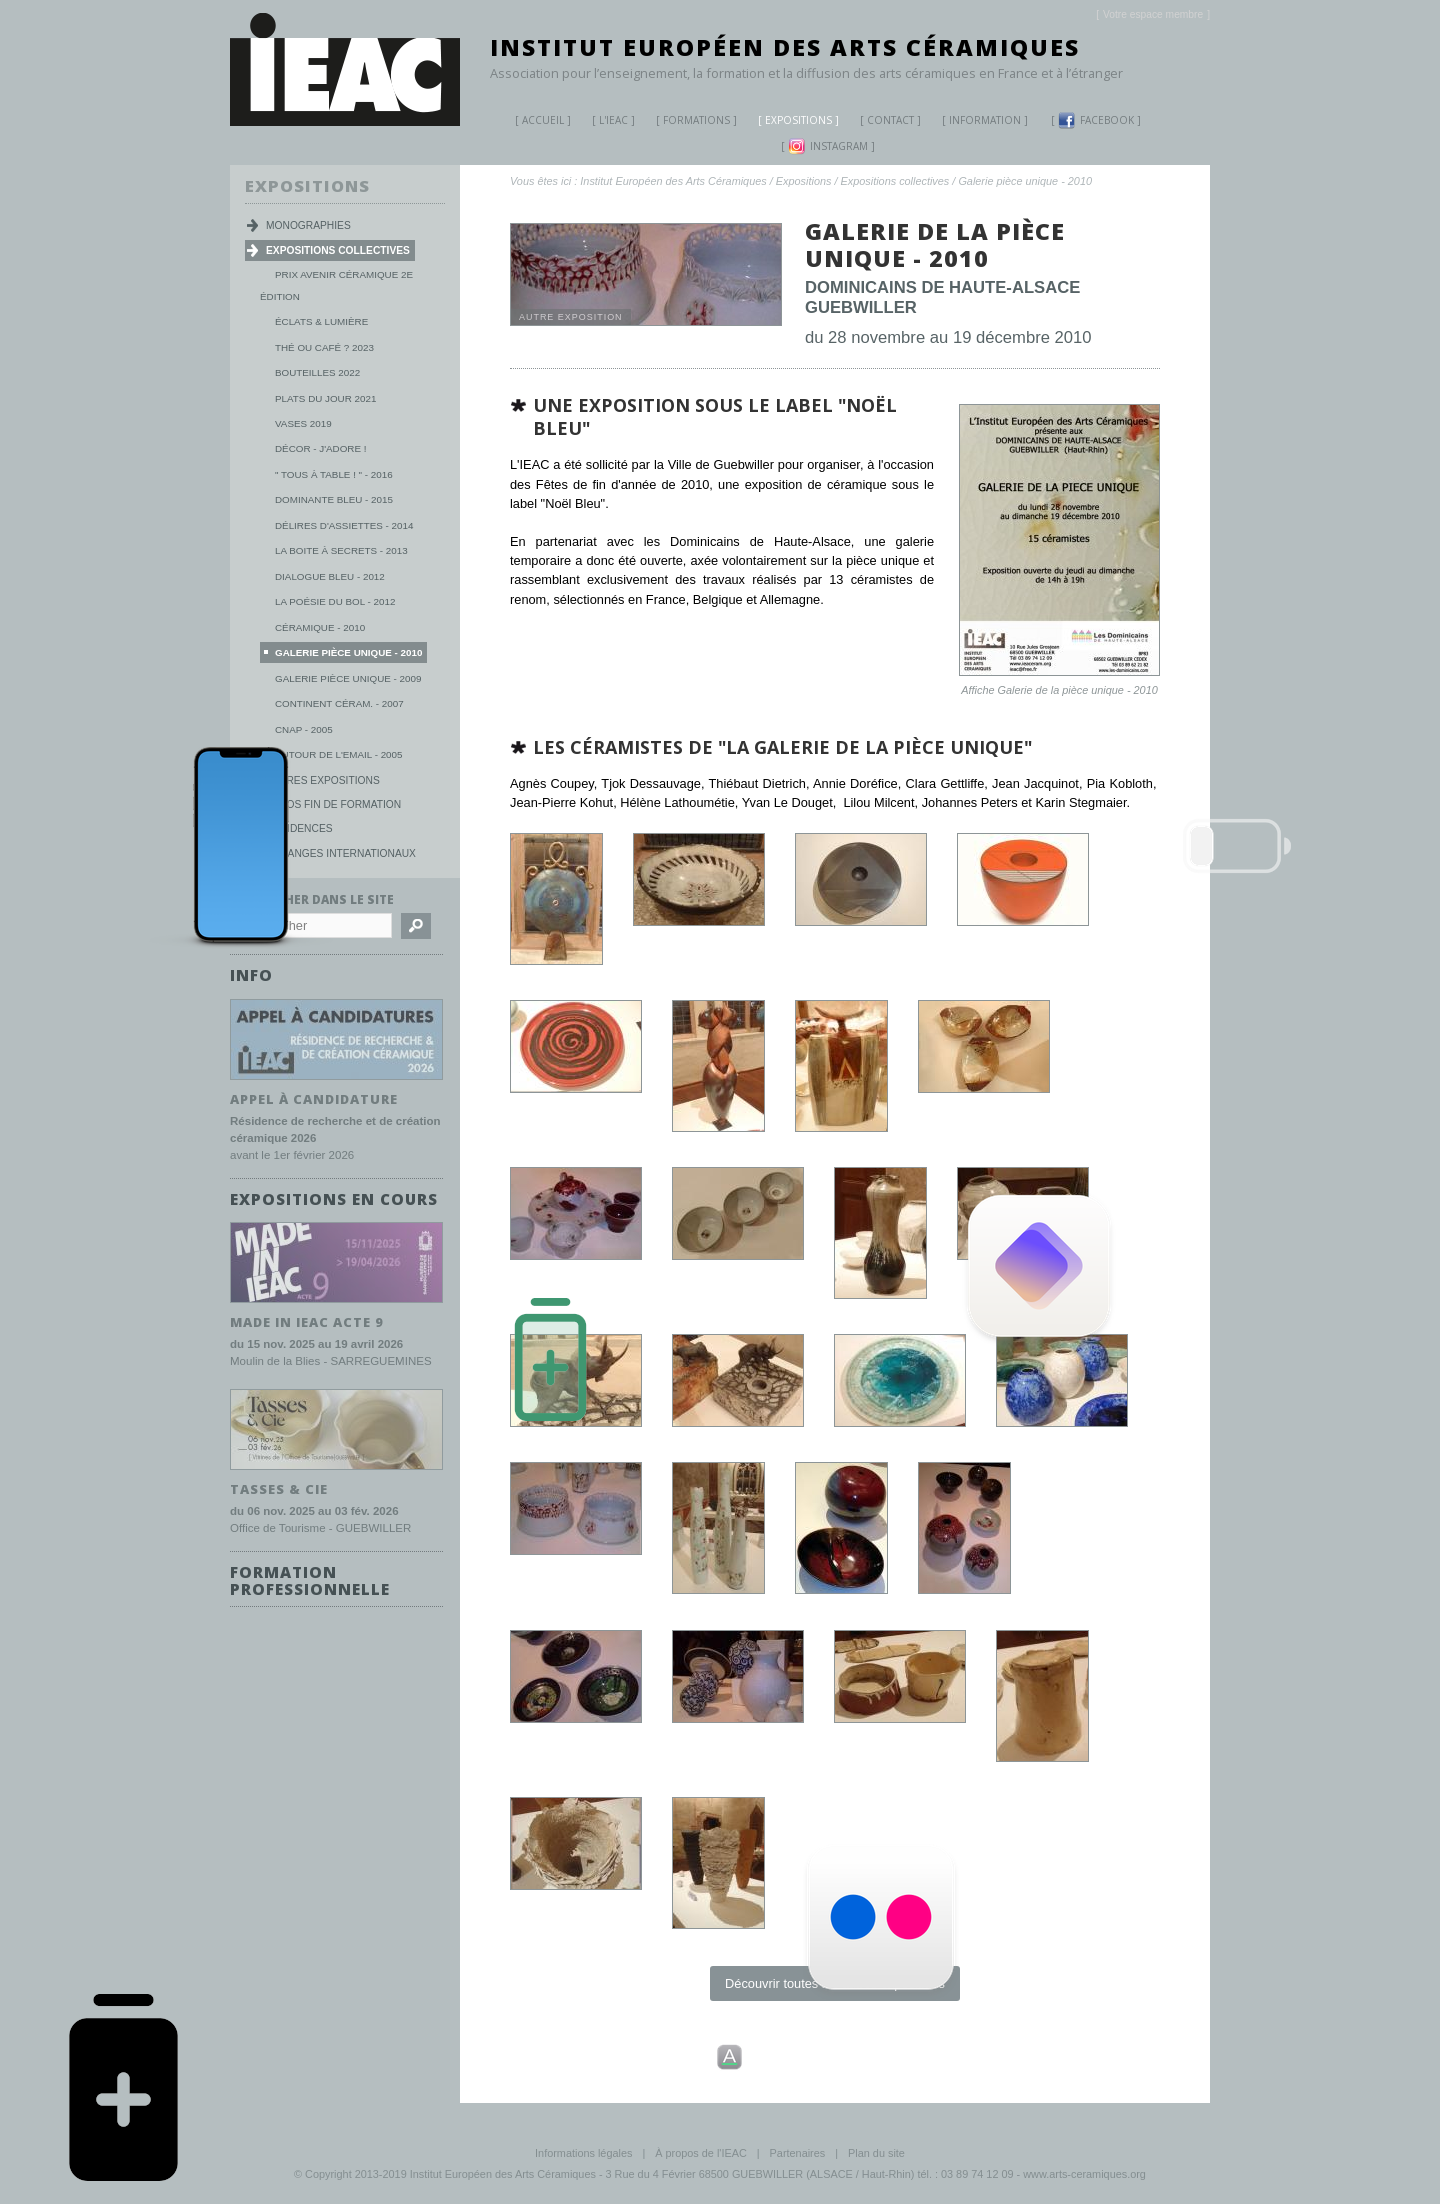 The width and height of the screenshot is (1440, 2204). What do you see at coordinates (1237, 846) in the screenshot?
I see `indicates battery is at 20% charge` at bounding box center [1237, 846].